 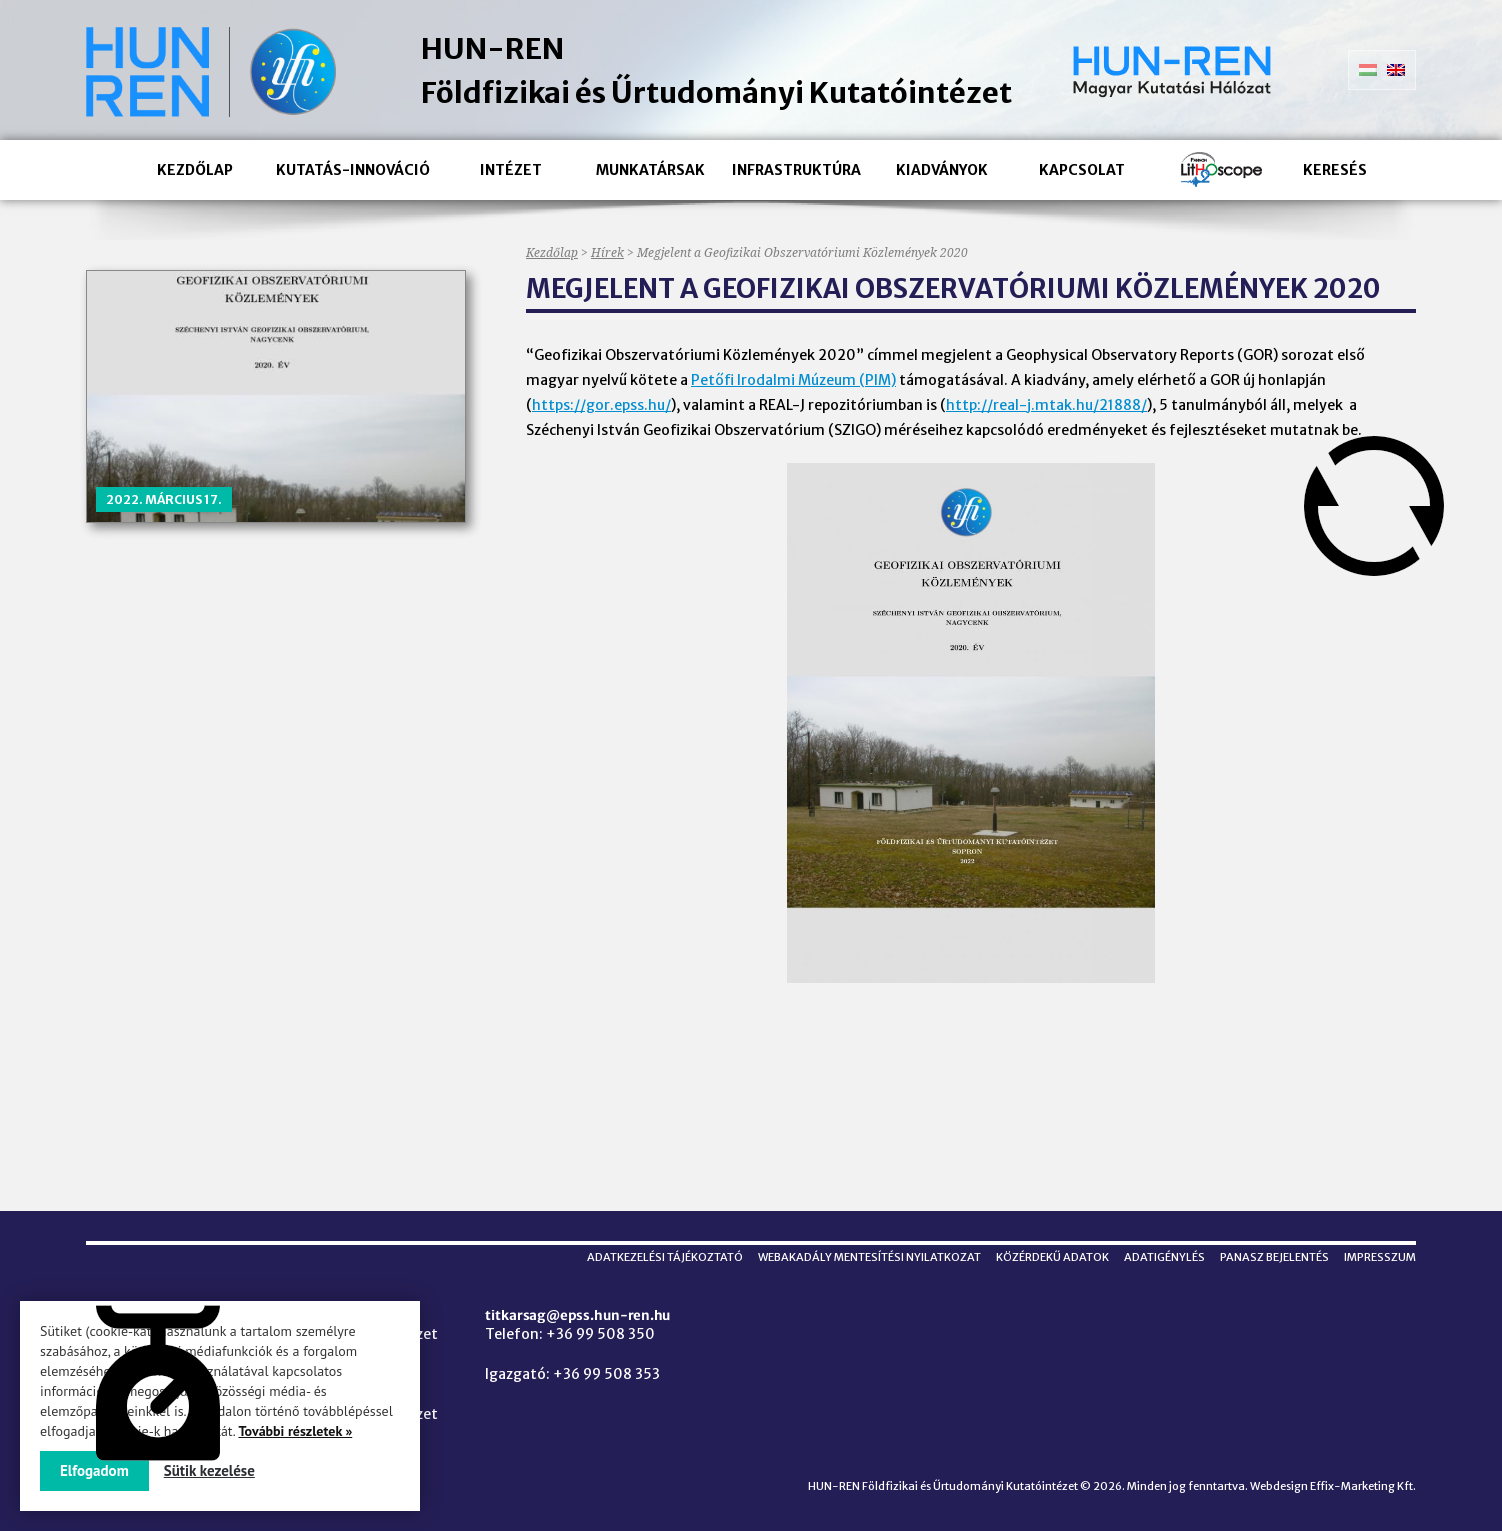 What do you see at coordinates (158, 1383) in the screenshot?
I see `view weight or measurement settings` at bounding box center [158, 1383].